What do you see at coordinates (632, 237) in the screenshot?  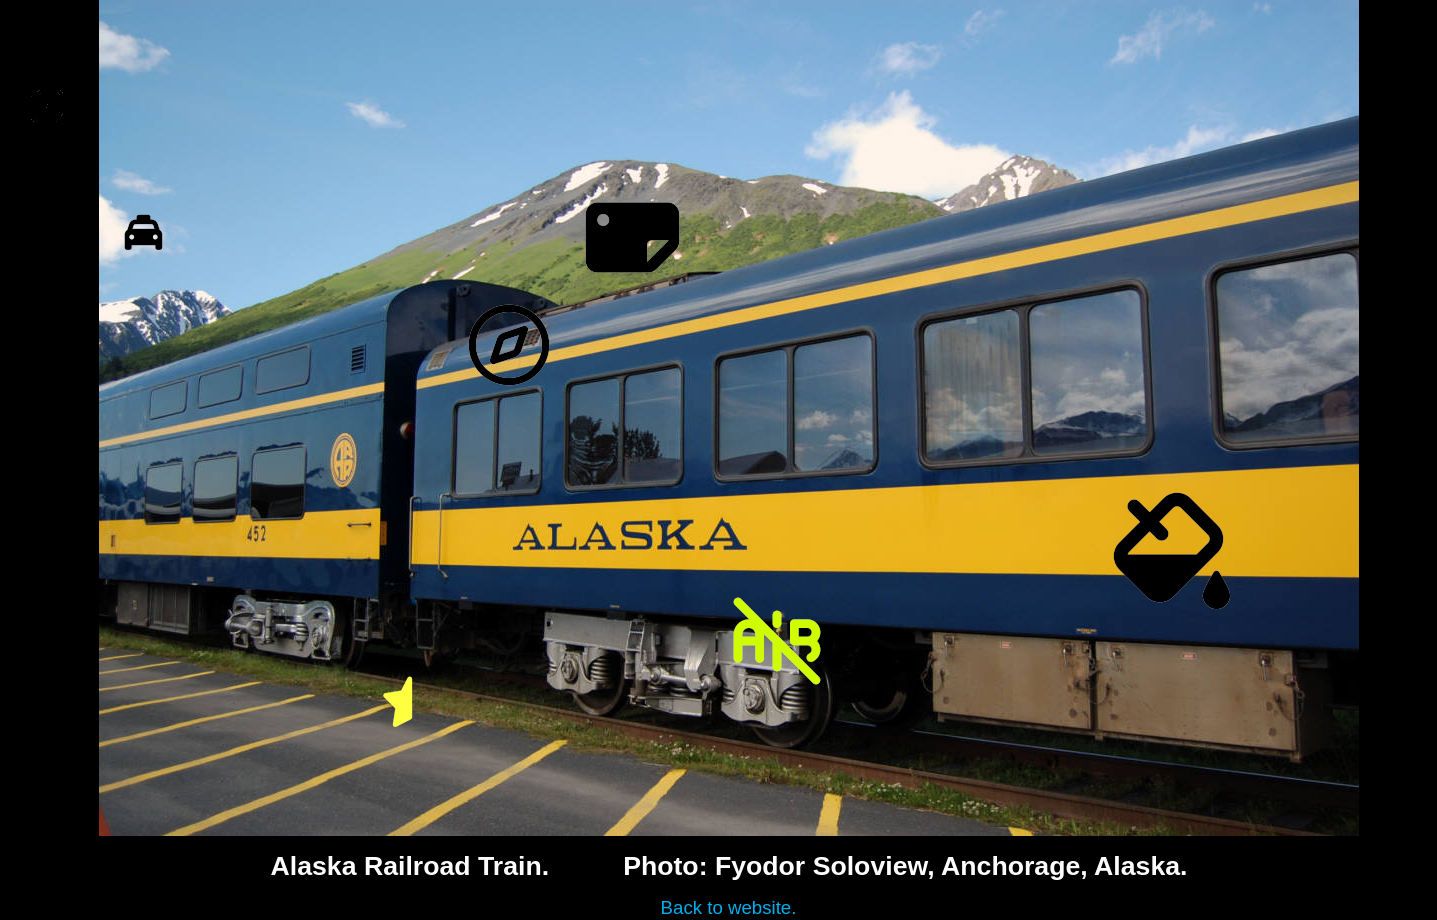 I see `indicates tarp or cover item` at bounding box center [632, 237].